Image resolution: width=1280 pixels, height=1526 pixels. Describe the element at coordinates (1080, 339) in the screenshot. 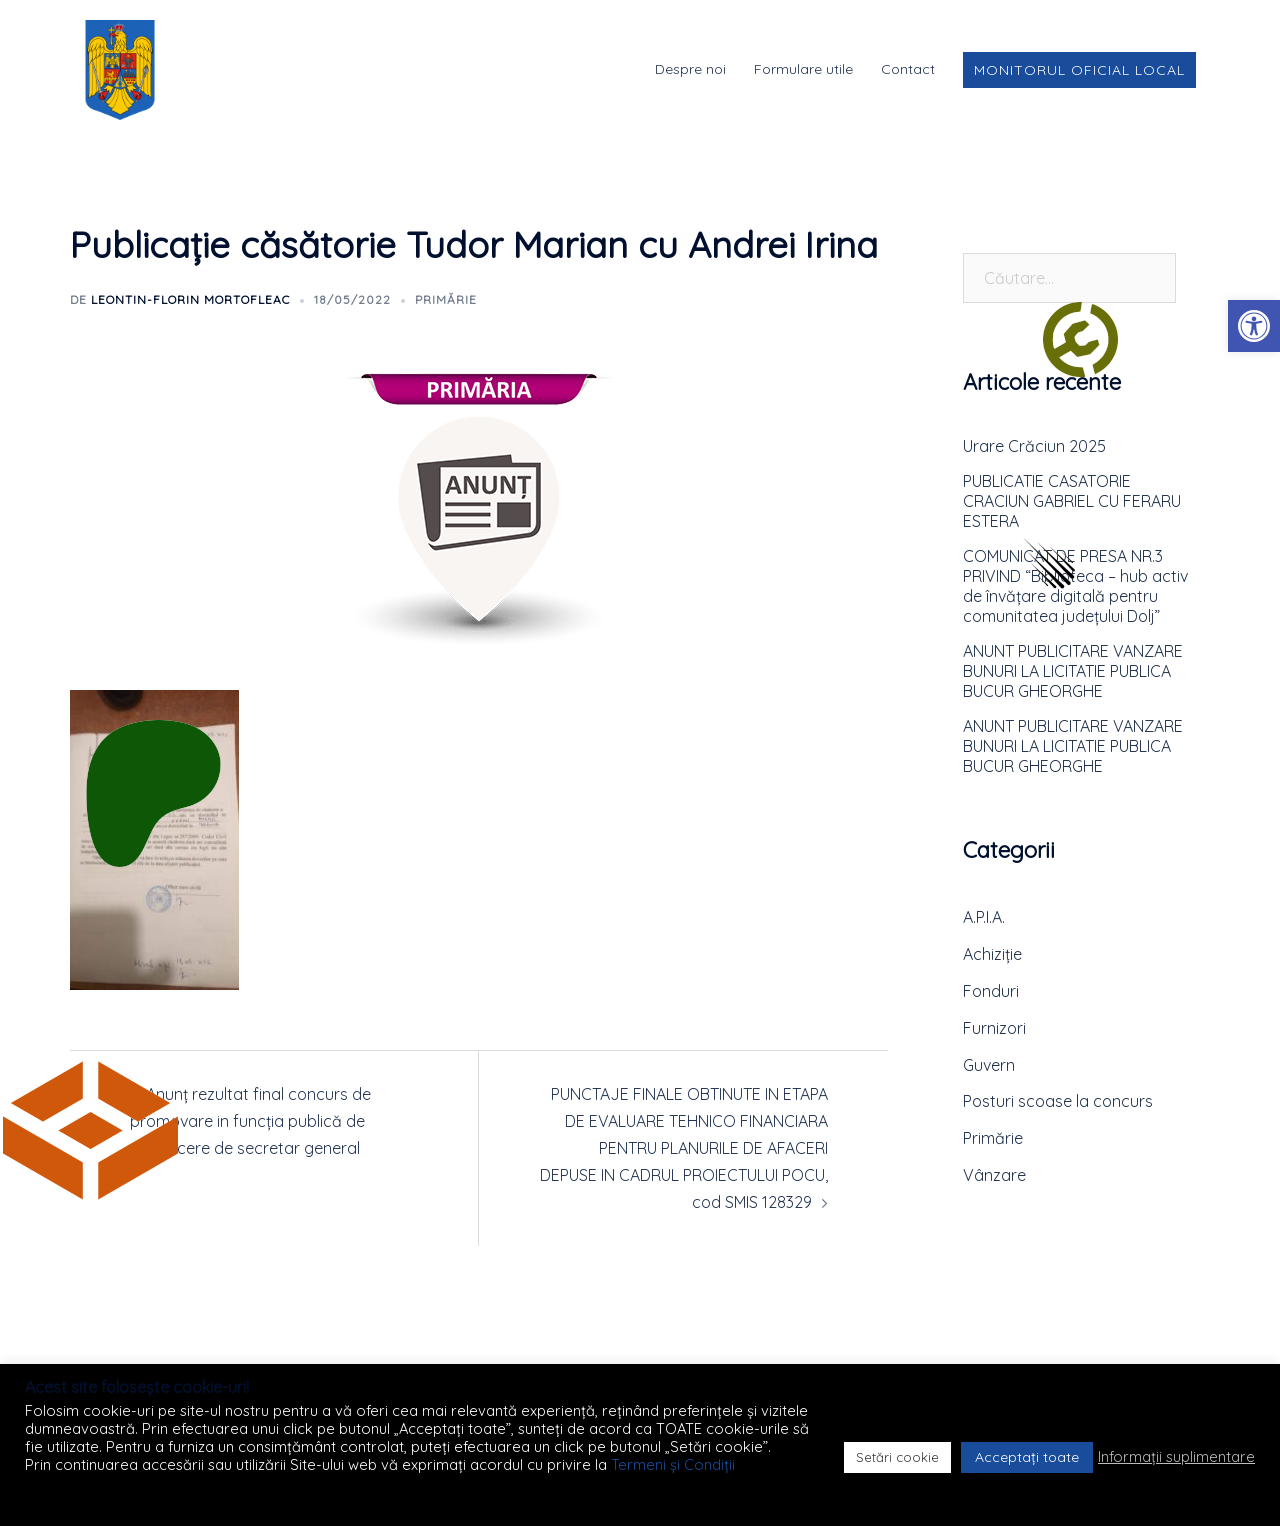

I see `visit the Modrinth website or platform` at that location.